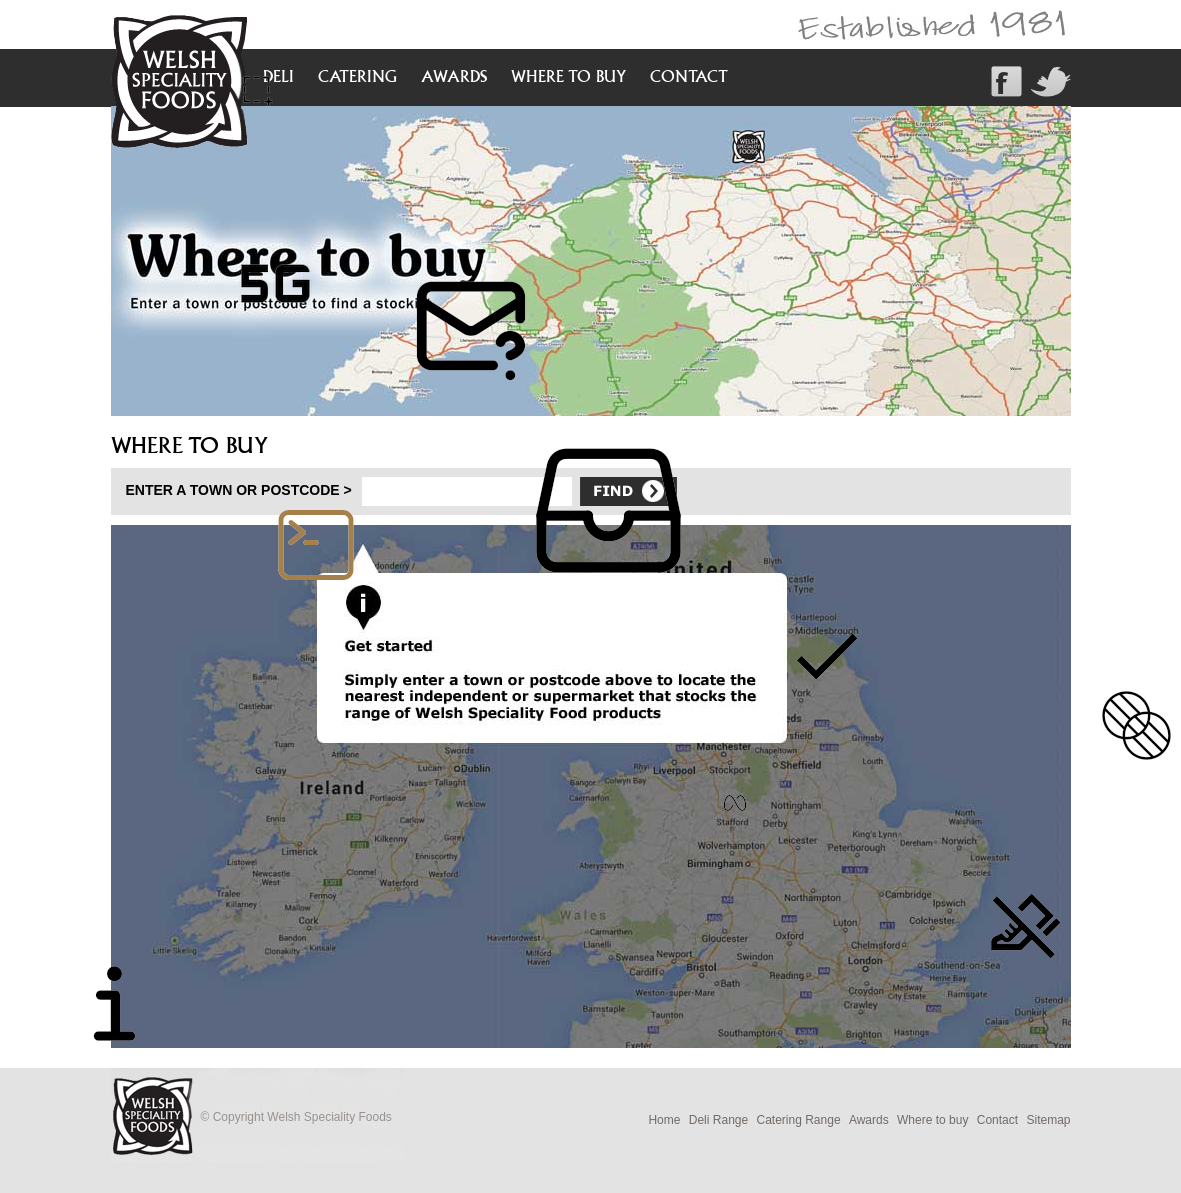 This screenshot has height=1193, width=1181. What do you see at coordinates (826, 655) in the screenshot?
I see `confirm or submit an action` at bounding box center [826, 655].